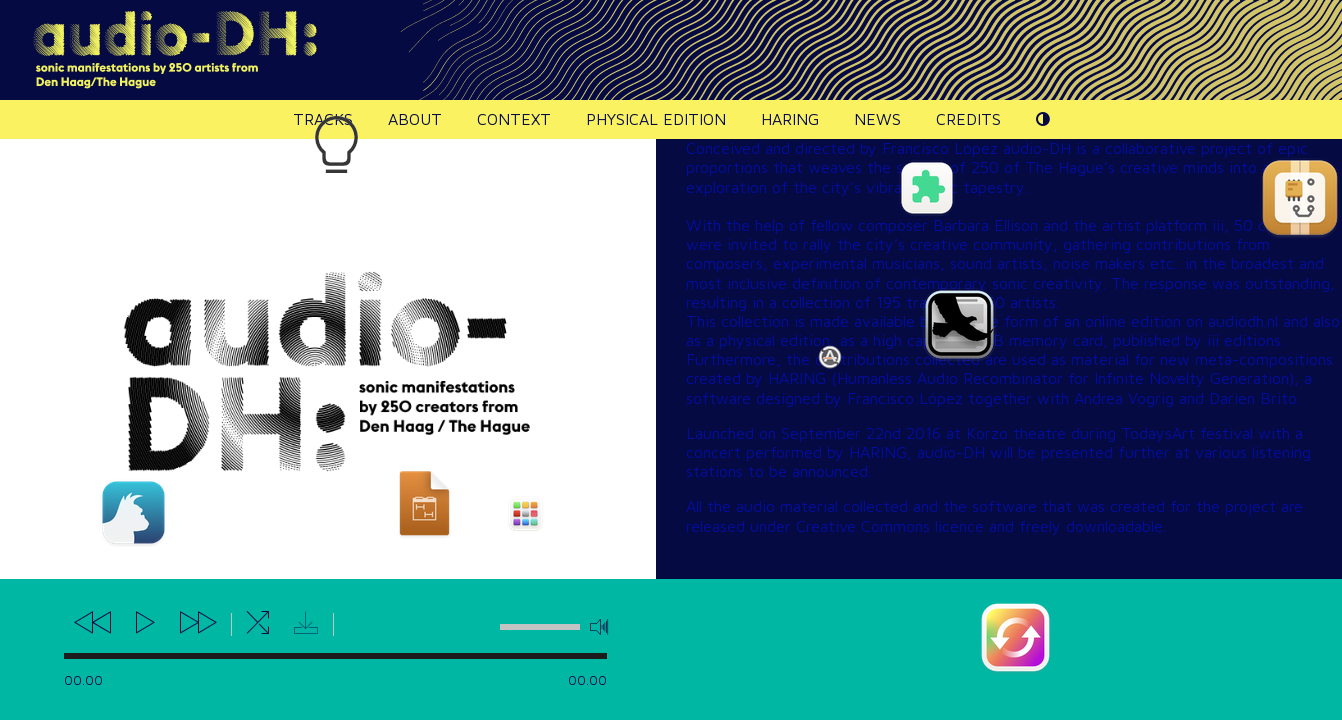 The image size is (1342, 720). I want to click on open the app grid or launcher, so click(525, 513).